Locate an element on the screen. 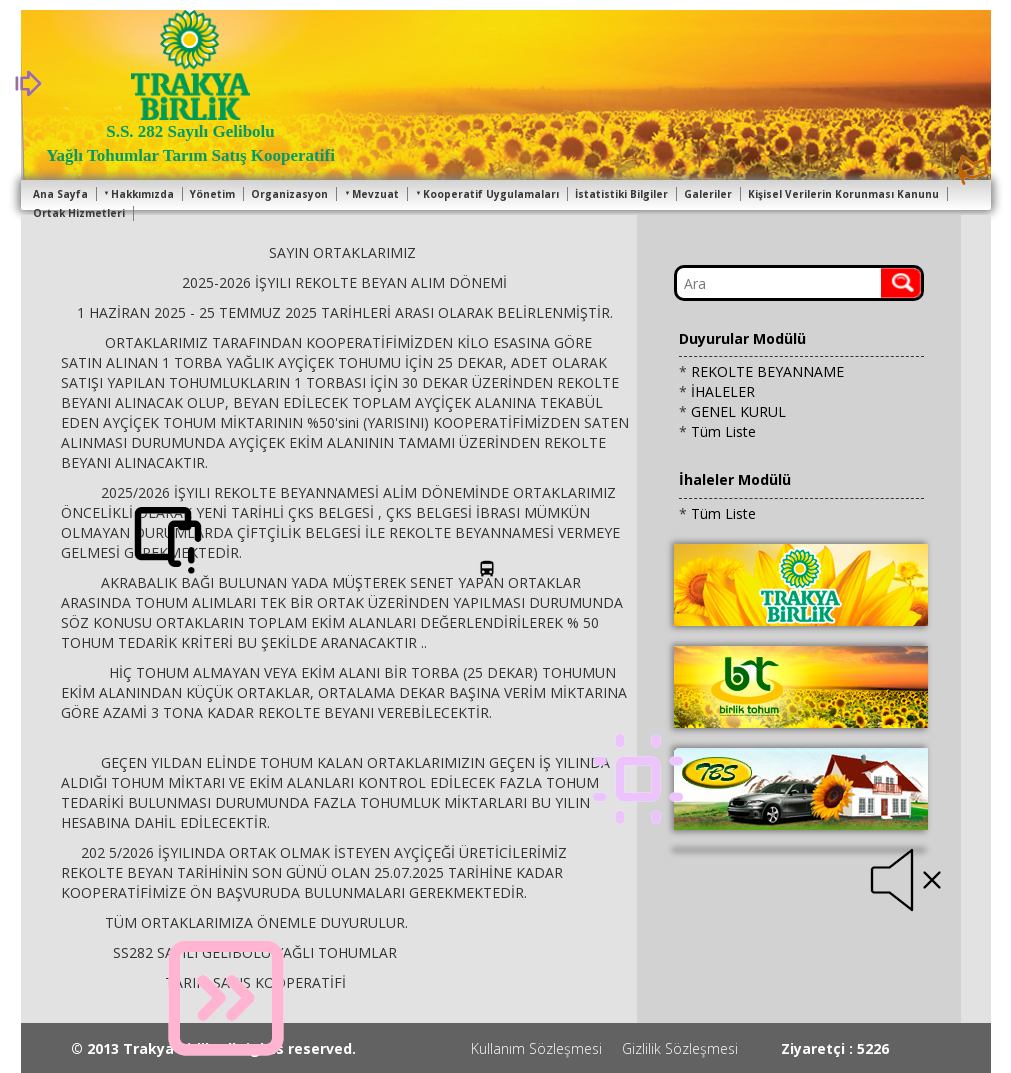  mute audio or sound is located at coordinates (902, 880).